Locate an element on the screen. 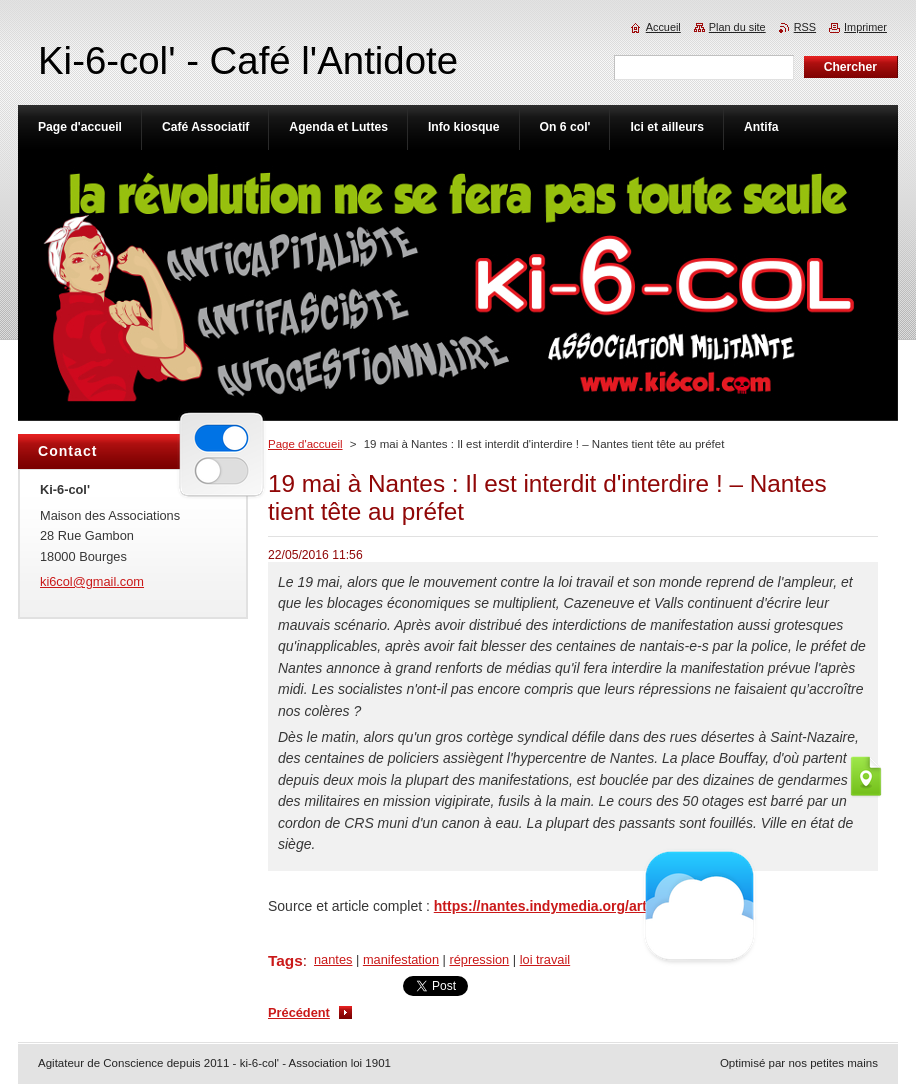 This screenshot has width=916, height=1084. open gnome tweaks to customize desktop settings is located at coordinates (221, 454).